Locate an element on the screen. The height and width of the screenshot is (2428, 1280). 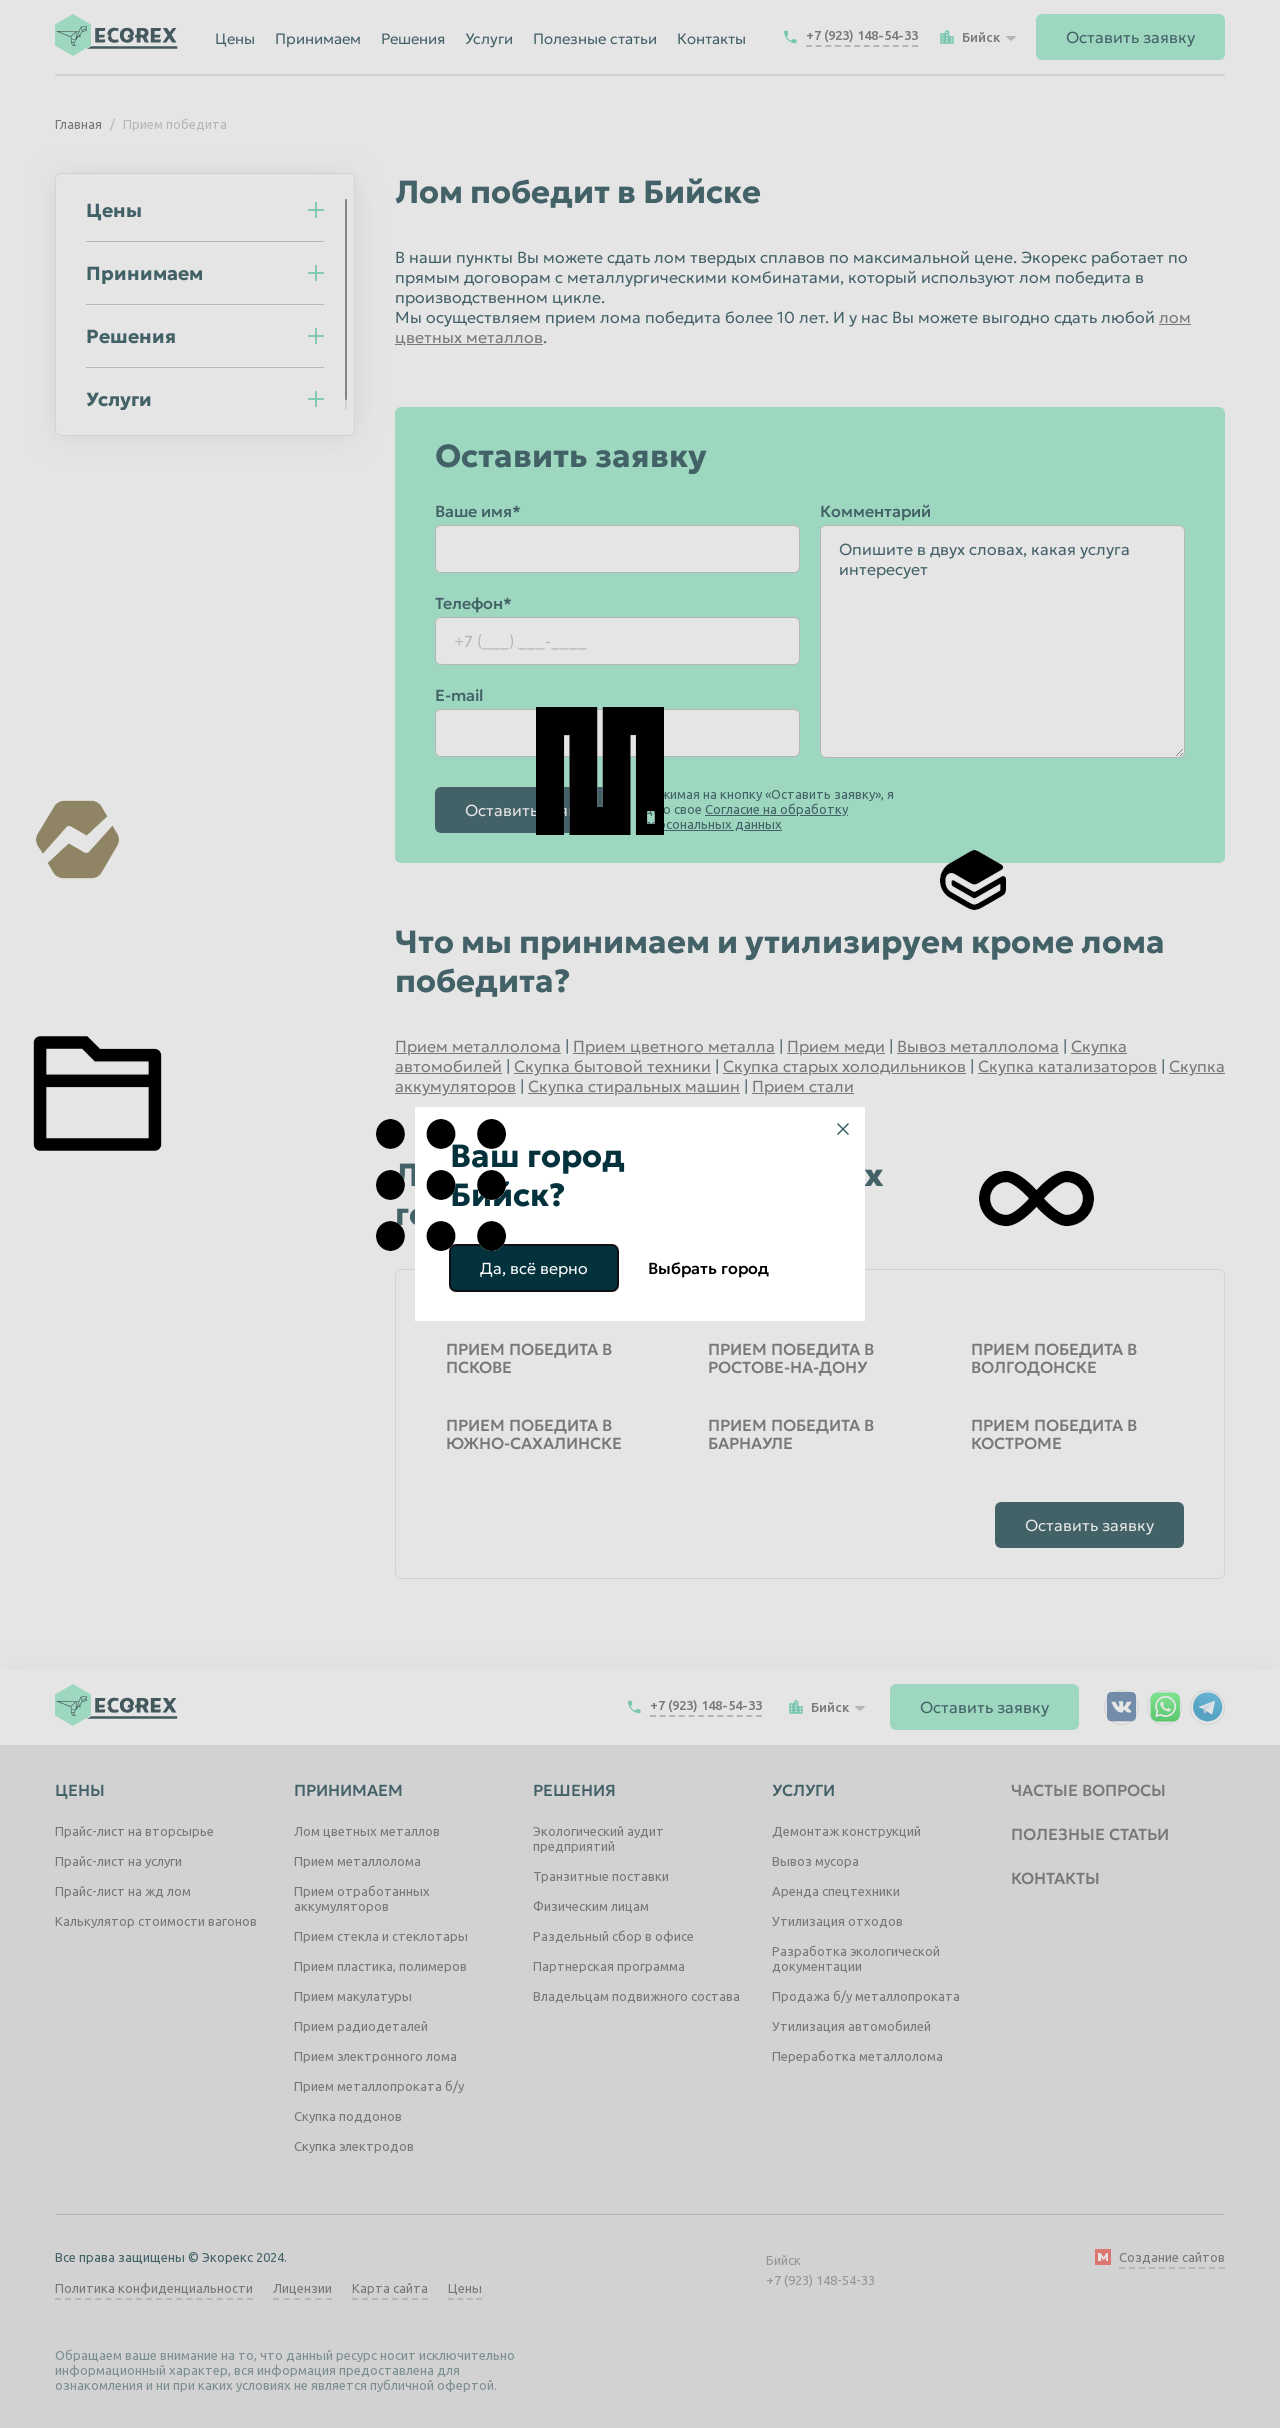
ROS (Robot Operating System) branding or documentation is located at coordinates (441, 1185).